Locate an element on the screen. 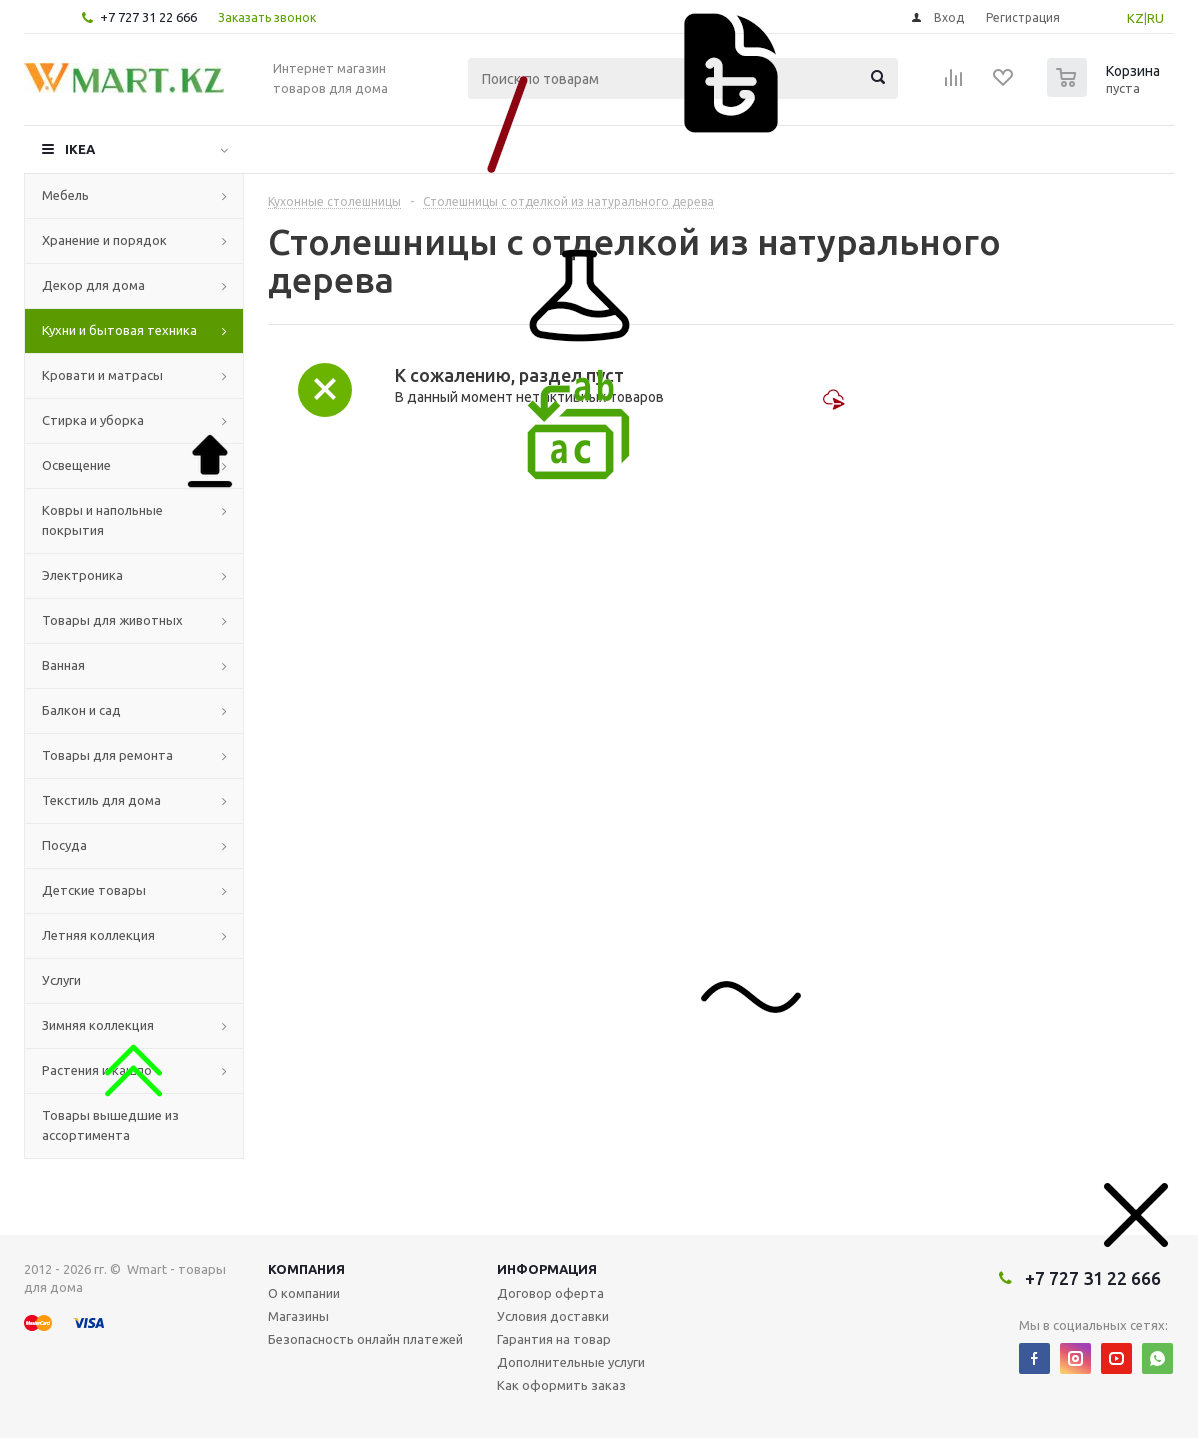 The image size is (1198, 1438). indicates an approximate or estimated value is located at coordinates (751, 997).